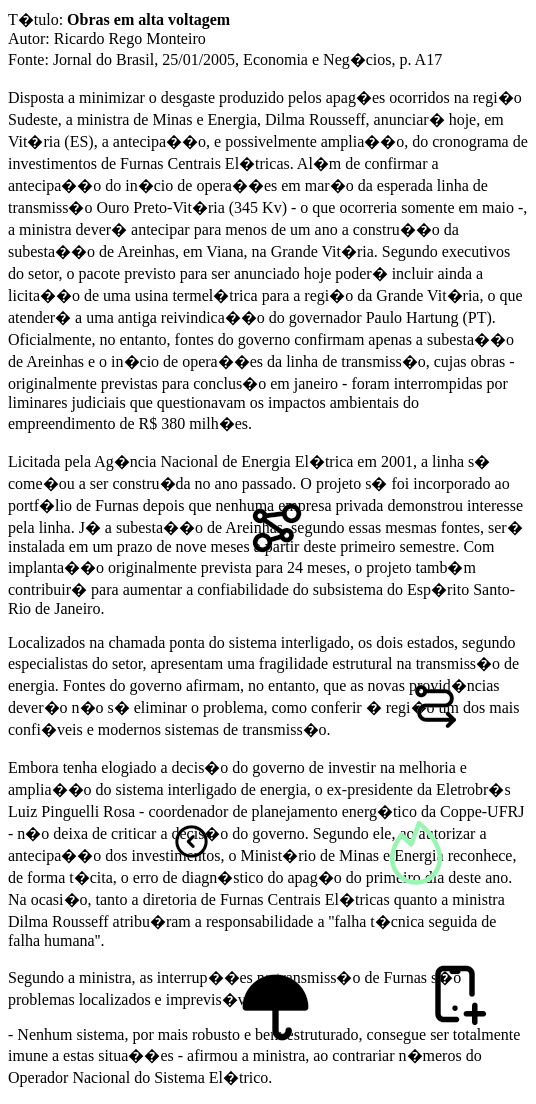  Describe the element at coordinates (416, 854) in the screenshot. I see `indicates trending or hot content` at that location.